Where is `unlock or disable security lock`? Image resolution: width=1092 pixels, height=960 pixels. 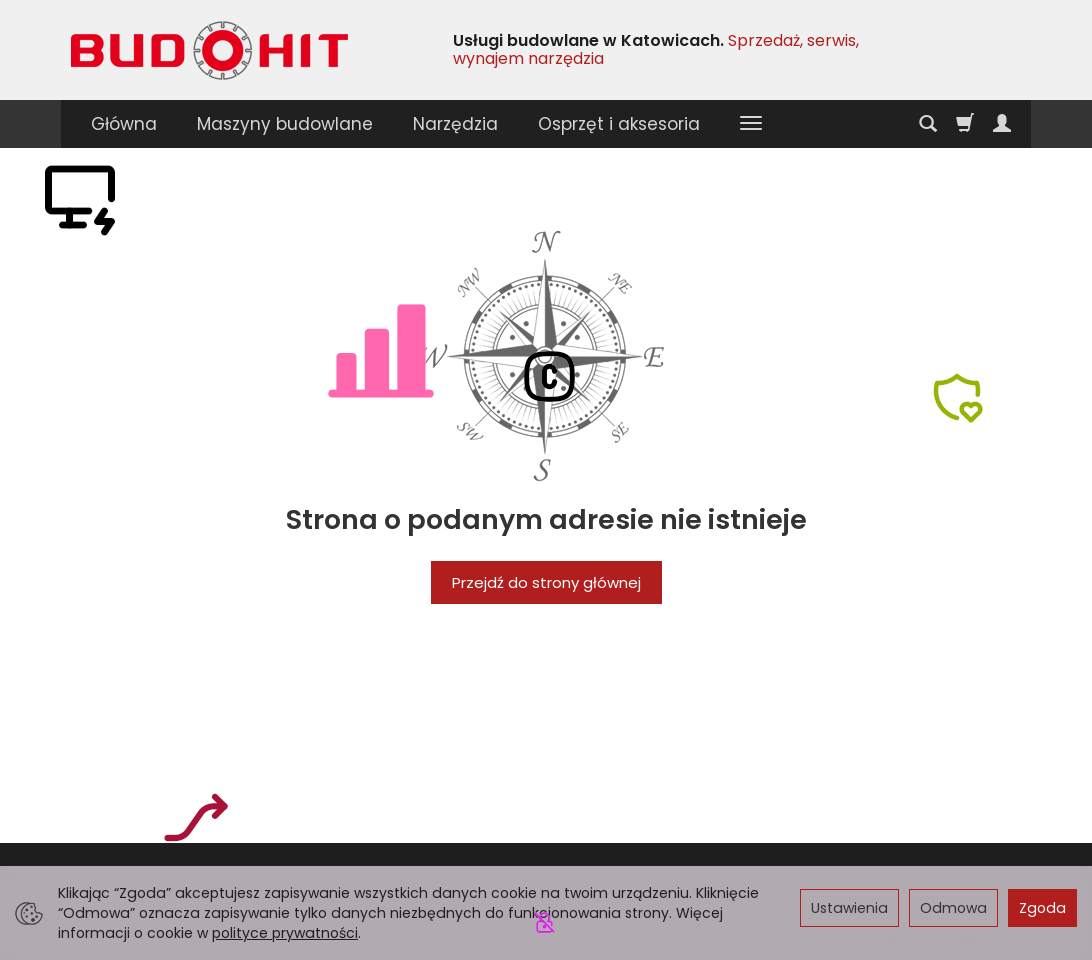
unlock or disable security lock is located at coordinates (544, 922).